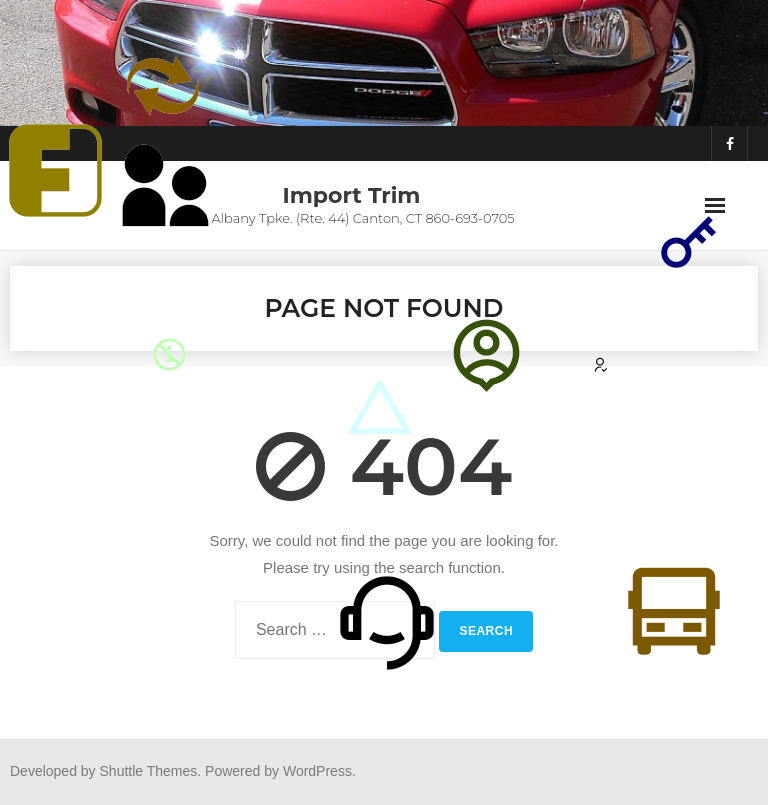 The height and width of the screenshot is (805, 768). Describe the element at coordinates (163, 86) in the screenshot. I see `kashflow accounting software logo` at that location.